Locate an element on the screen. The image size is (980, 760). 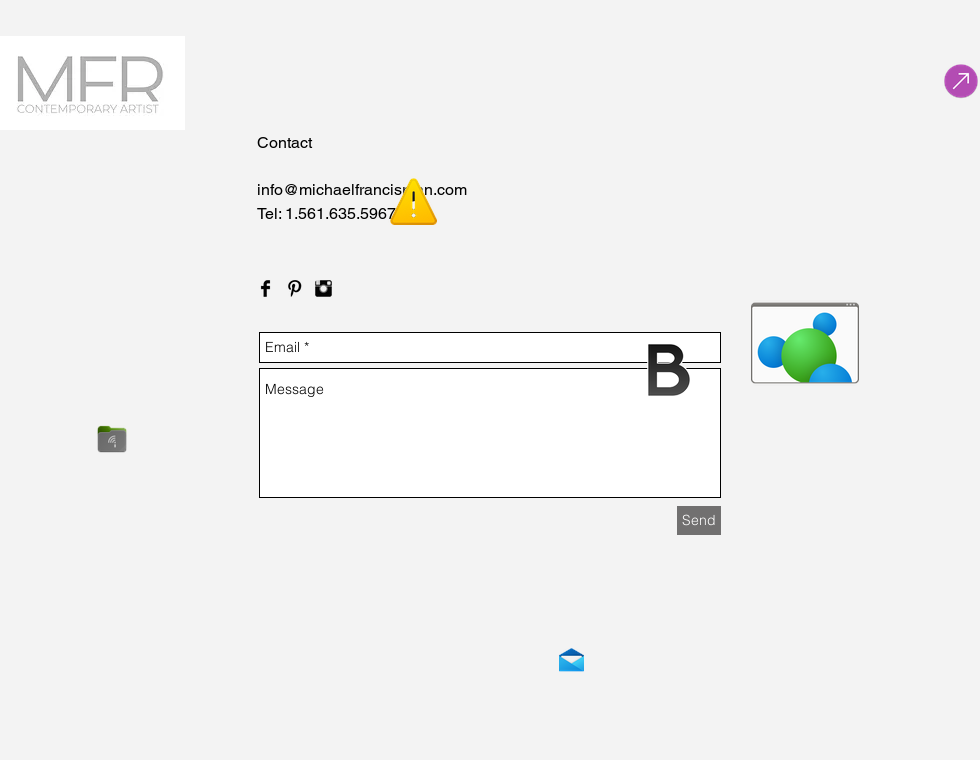
indicates a symbolic link or shortcut to another file is located at coordinates (961, 81).